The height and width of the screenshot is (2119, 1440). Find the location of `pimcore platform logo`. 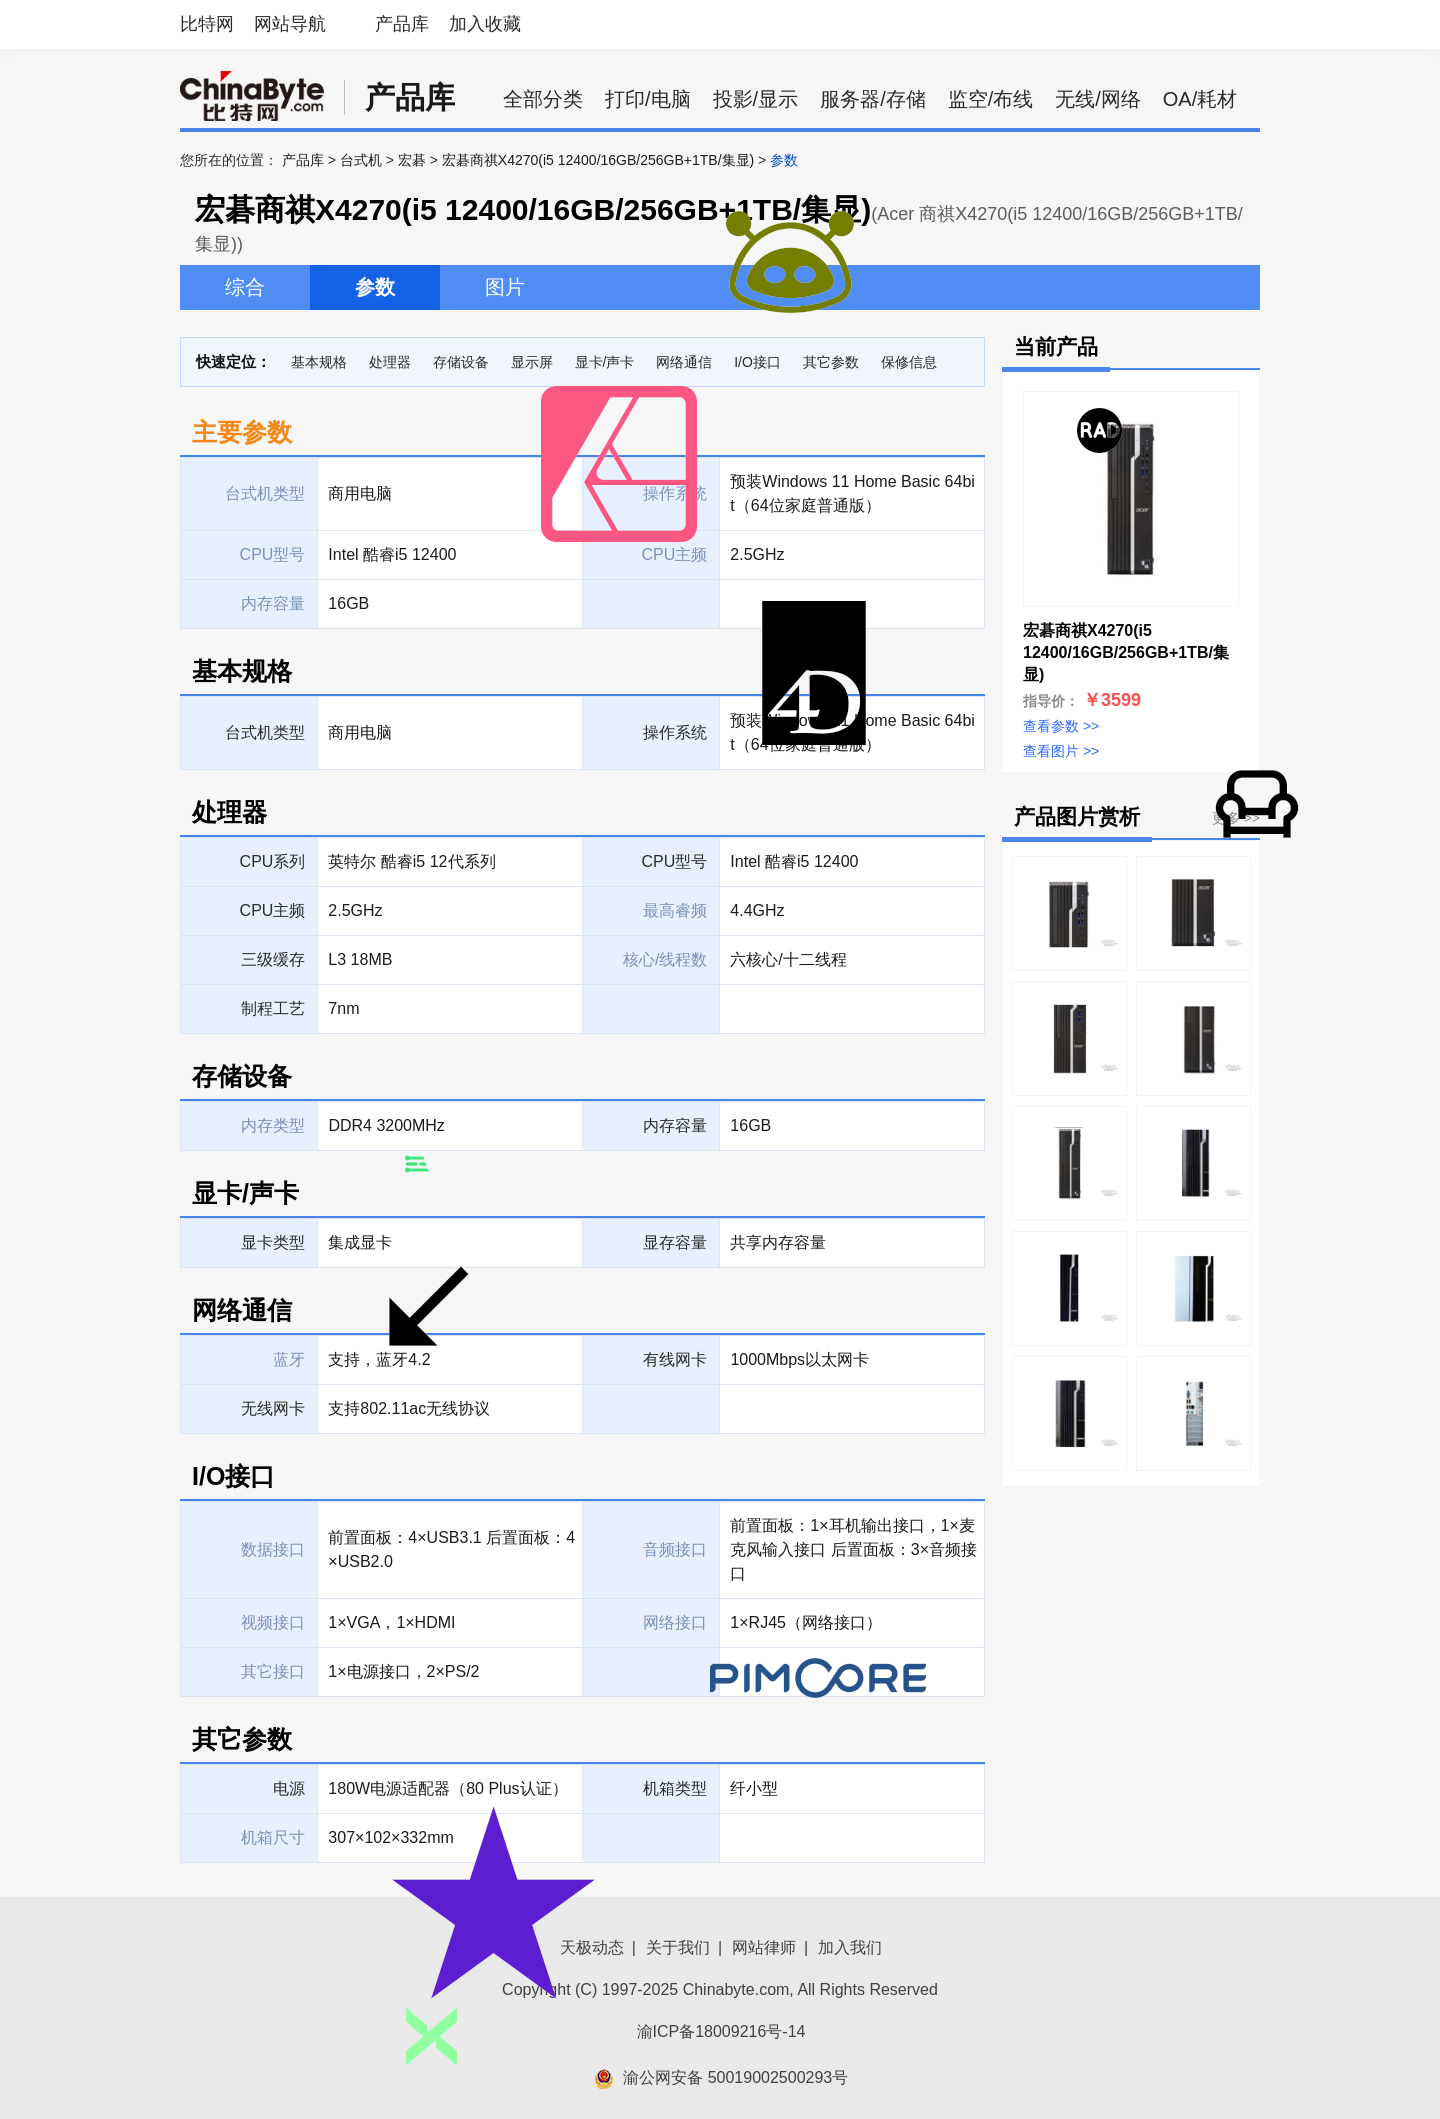

pimcore platform logo is located at coordinates (818, 1678).